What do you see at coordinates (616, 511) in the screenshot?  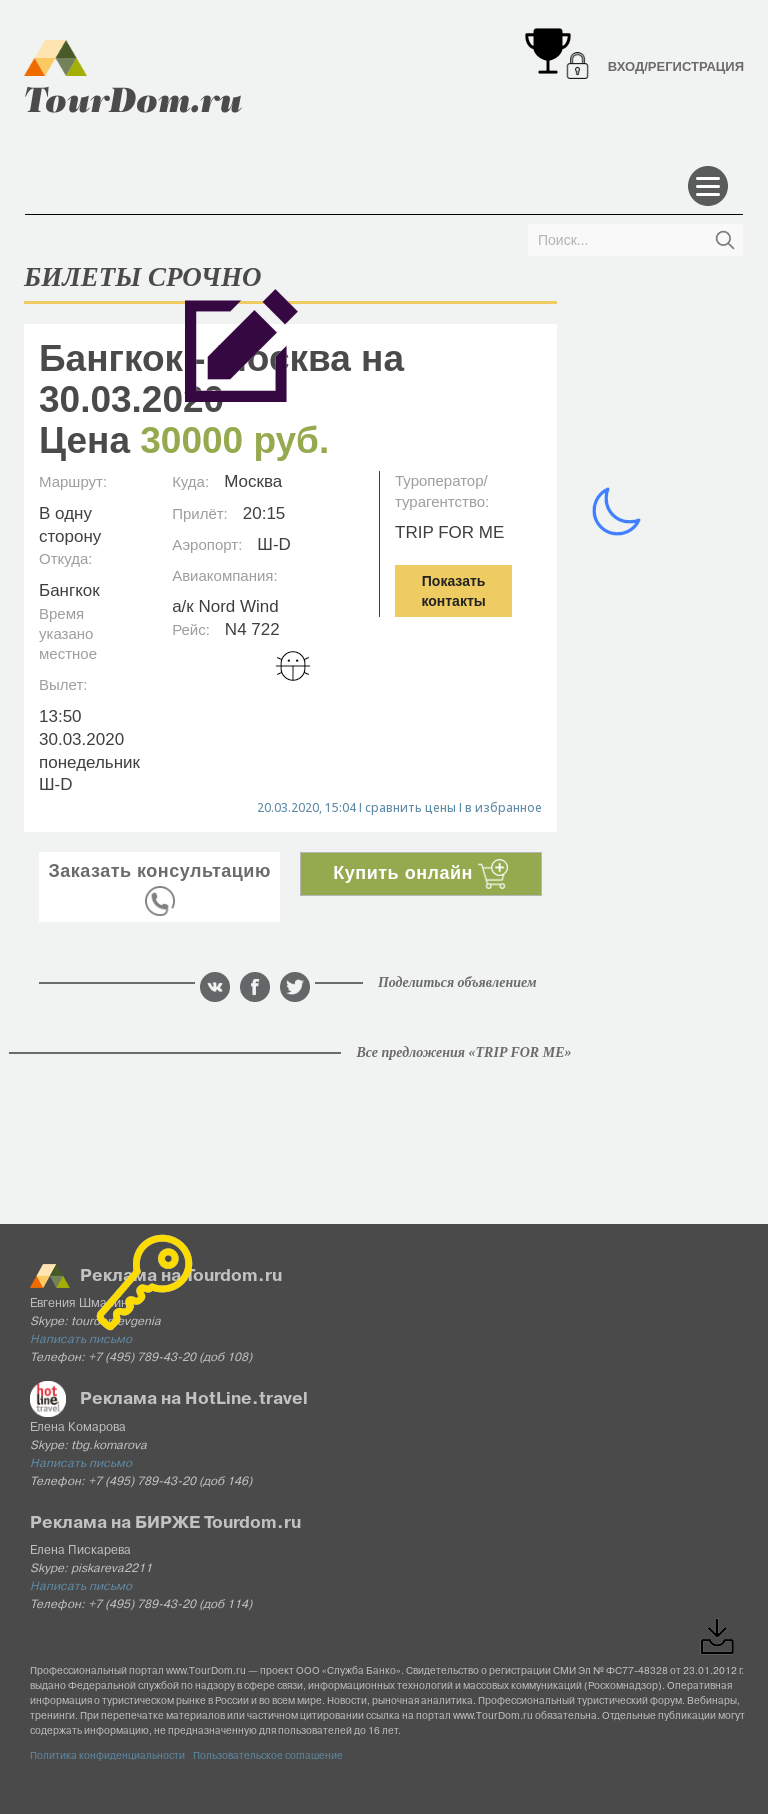 I see `enable dark mode` at bounding box center [616, 511].